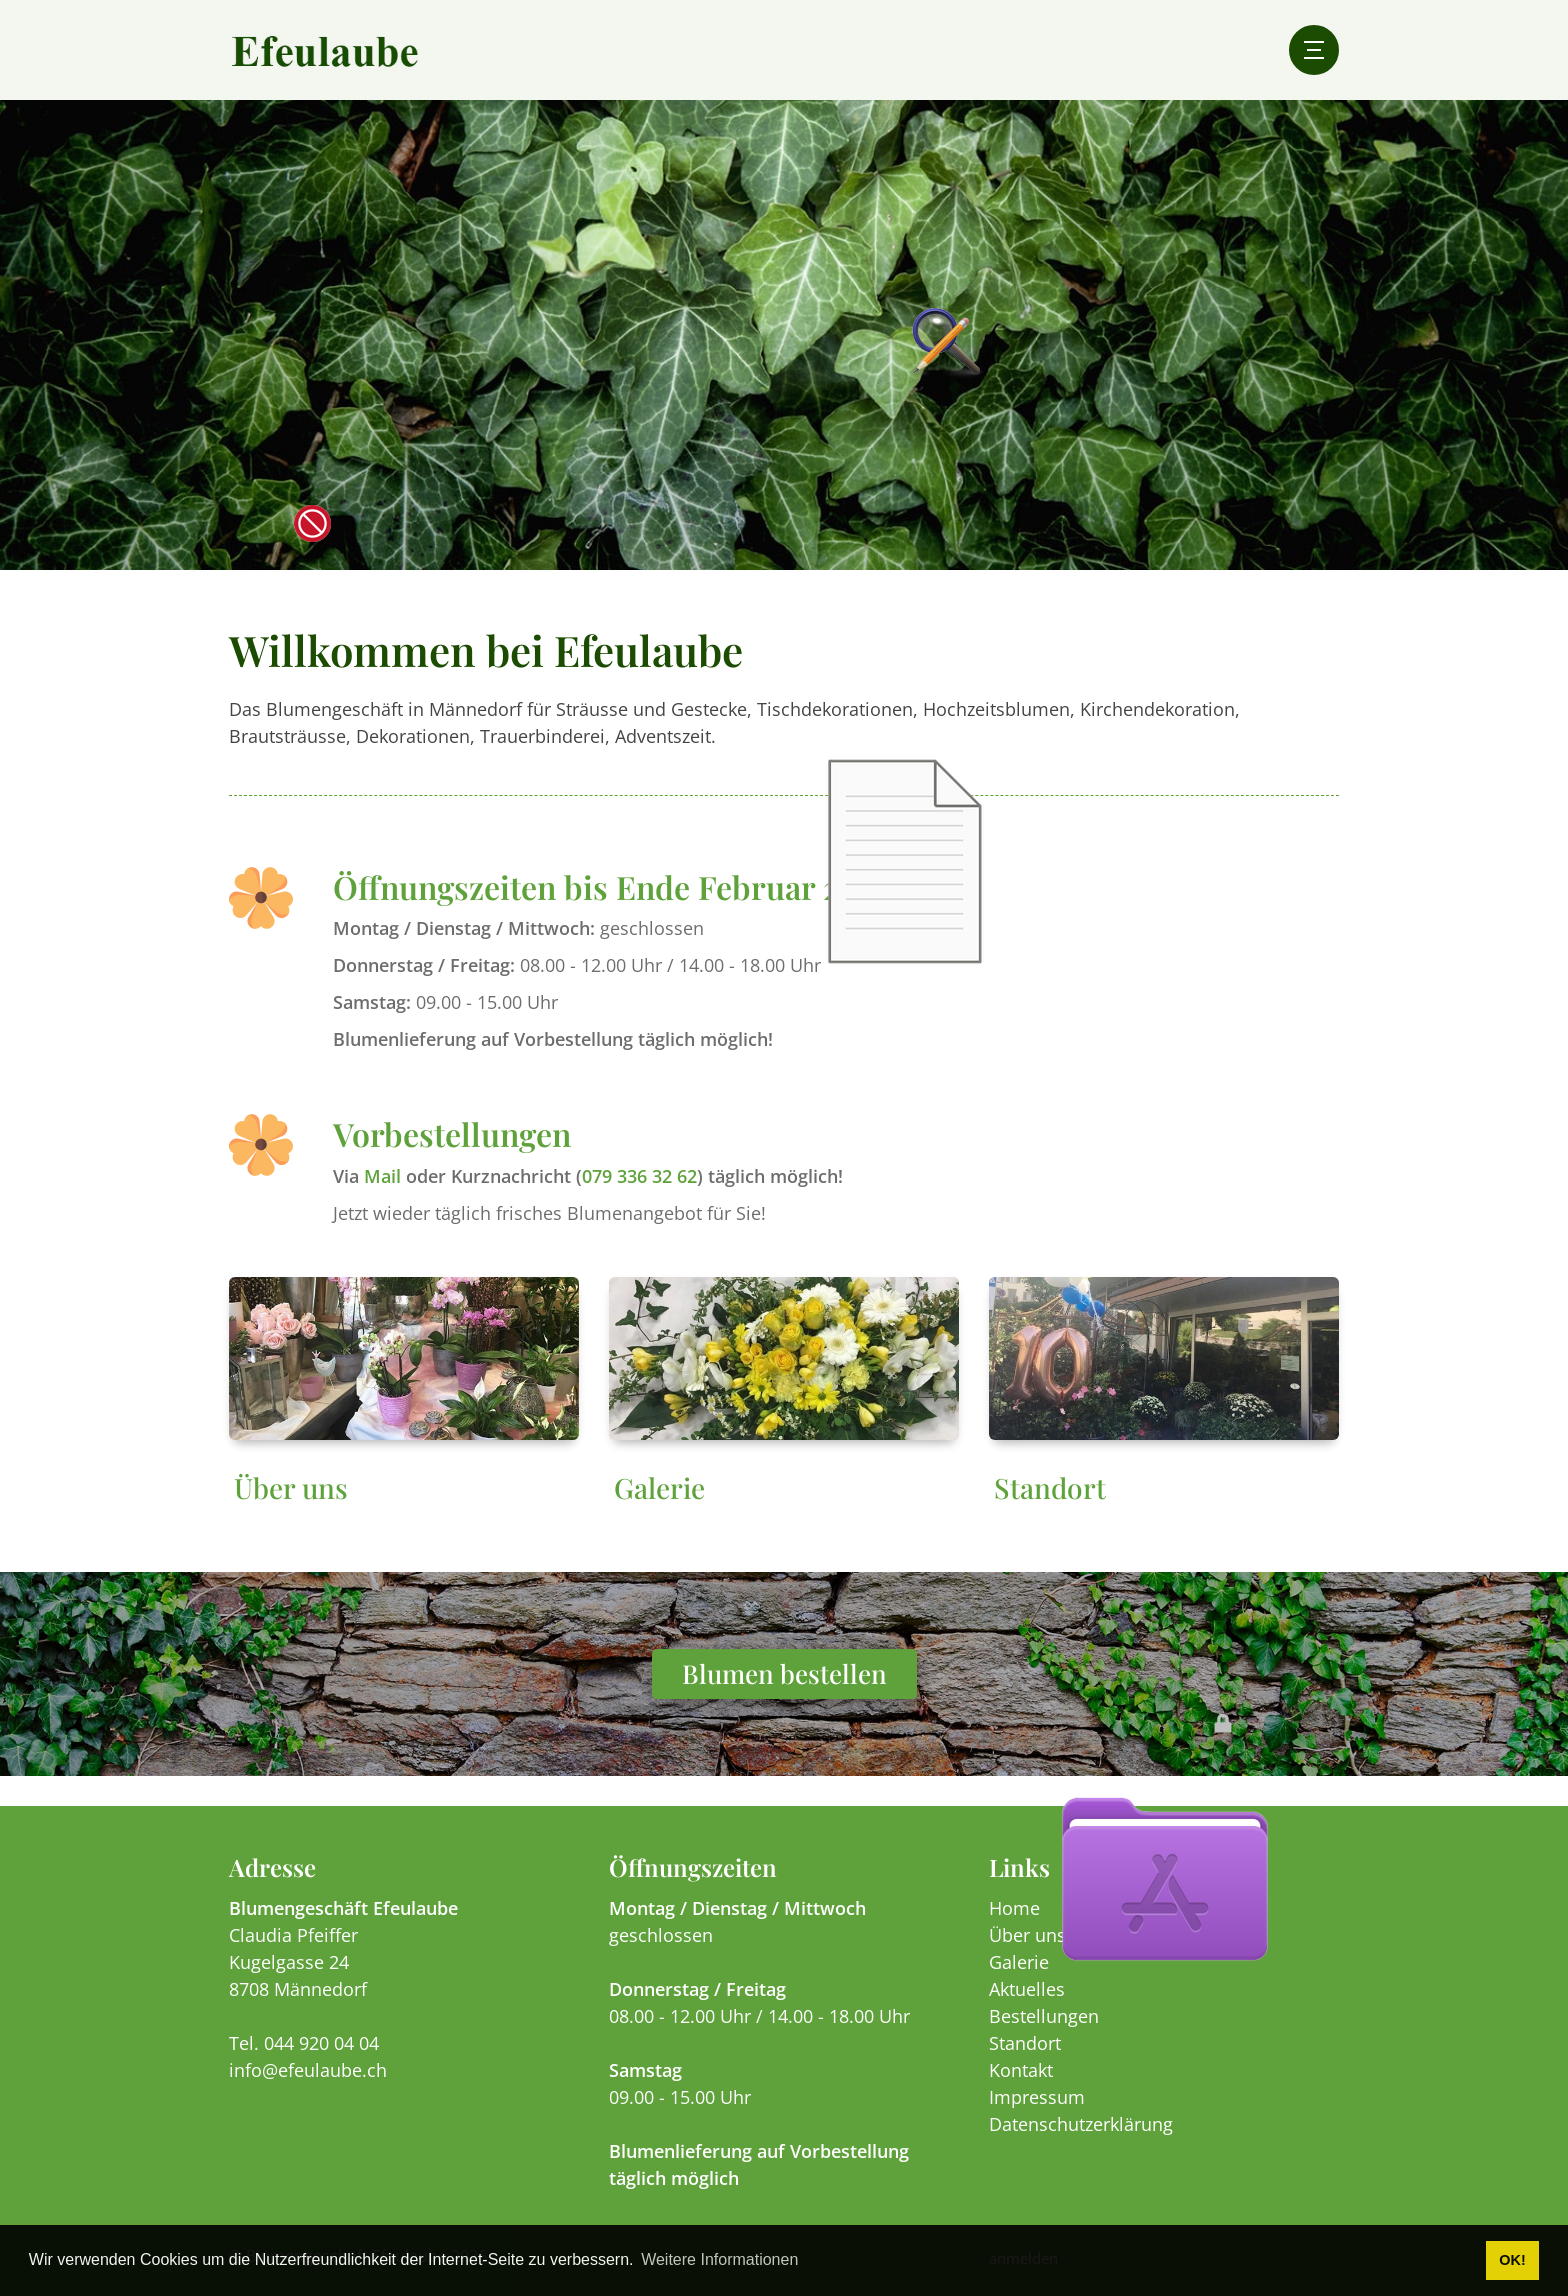 This screenshot has height=2296, width=1568. I want to click on delete or remove selected item, so click(312, 523).